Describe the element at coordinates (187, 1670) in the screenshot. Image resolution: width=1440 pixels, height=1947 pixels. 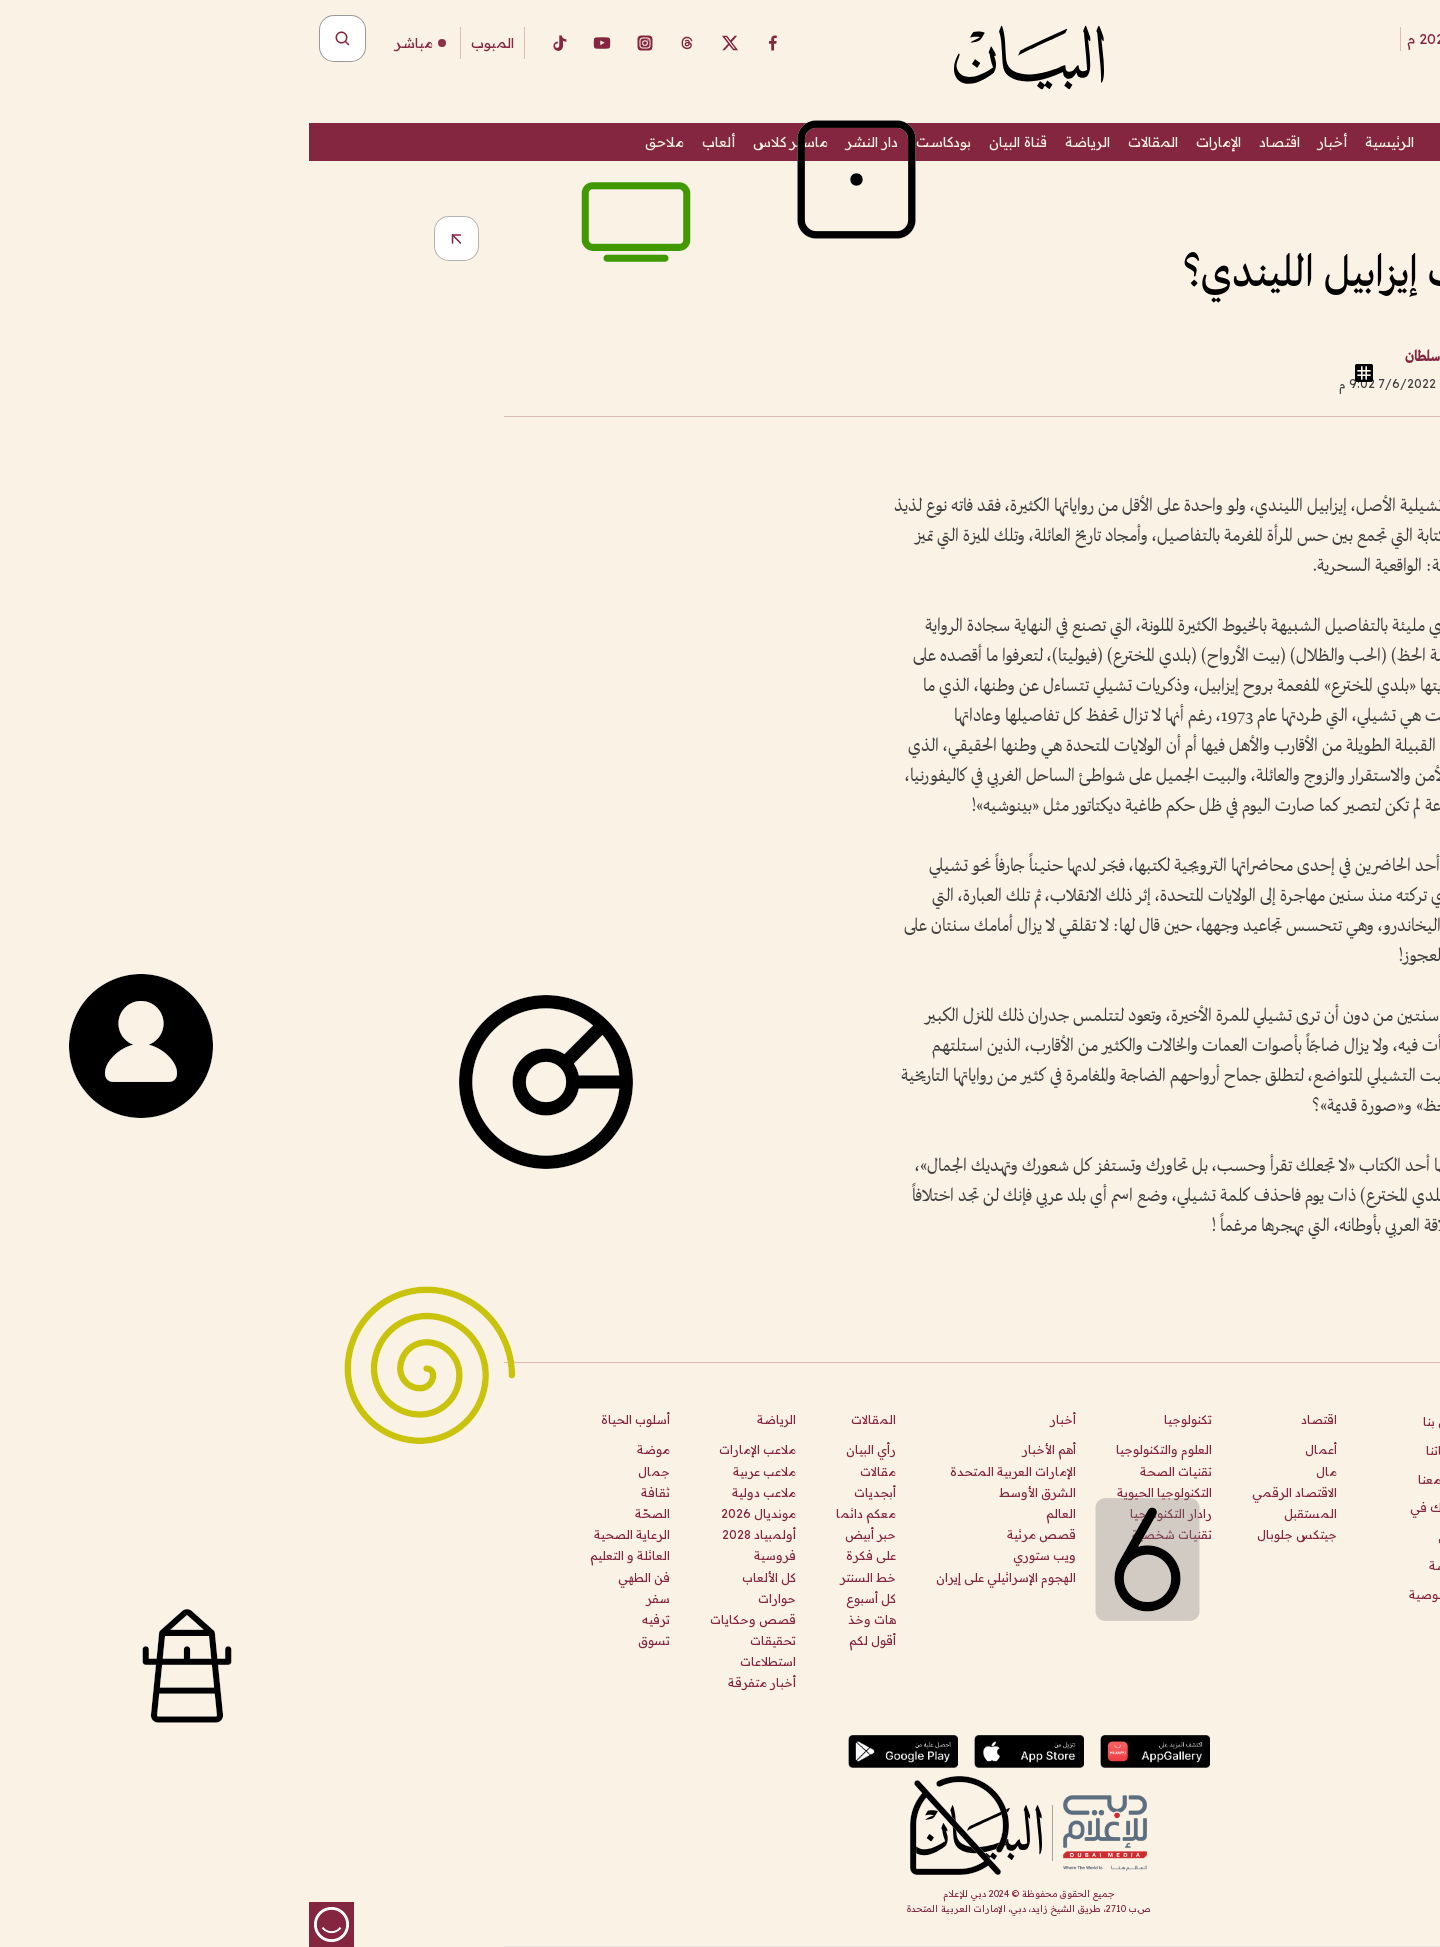
I see `access website accessibility or SEO audit tools` at that location.